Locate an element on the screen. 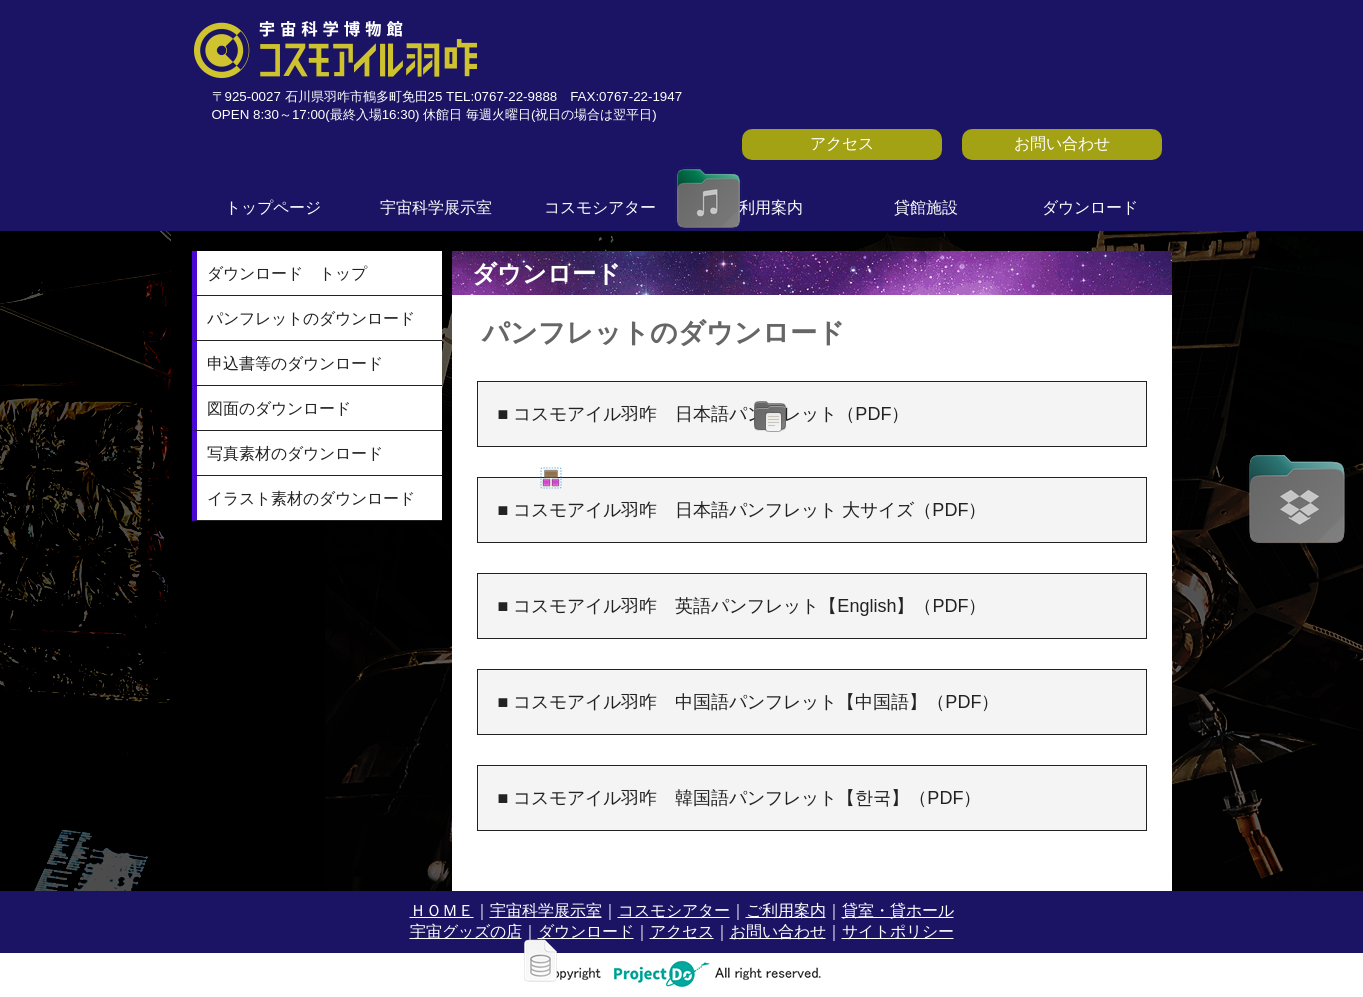 This screenshot has height=997, width=1363. sql database file is located at coordinates (540, 960).